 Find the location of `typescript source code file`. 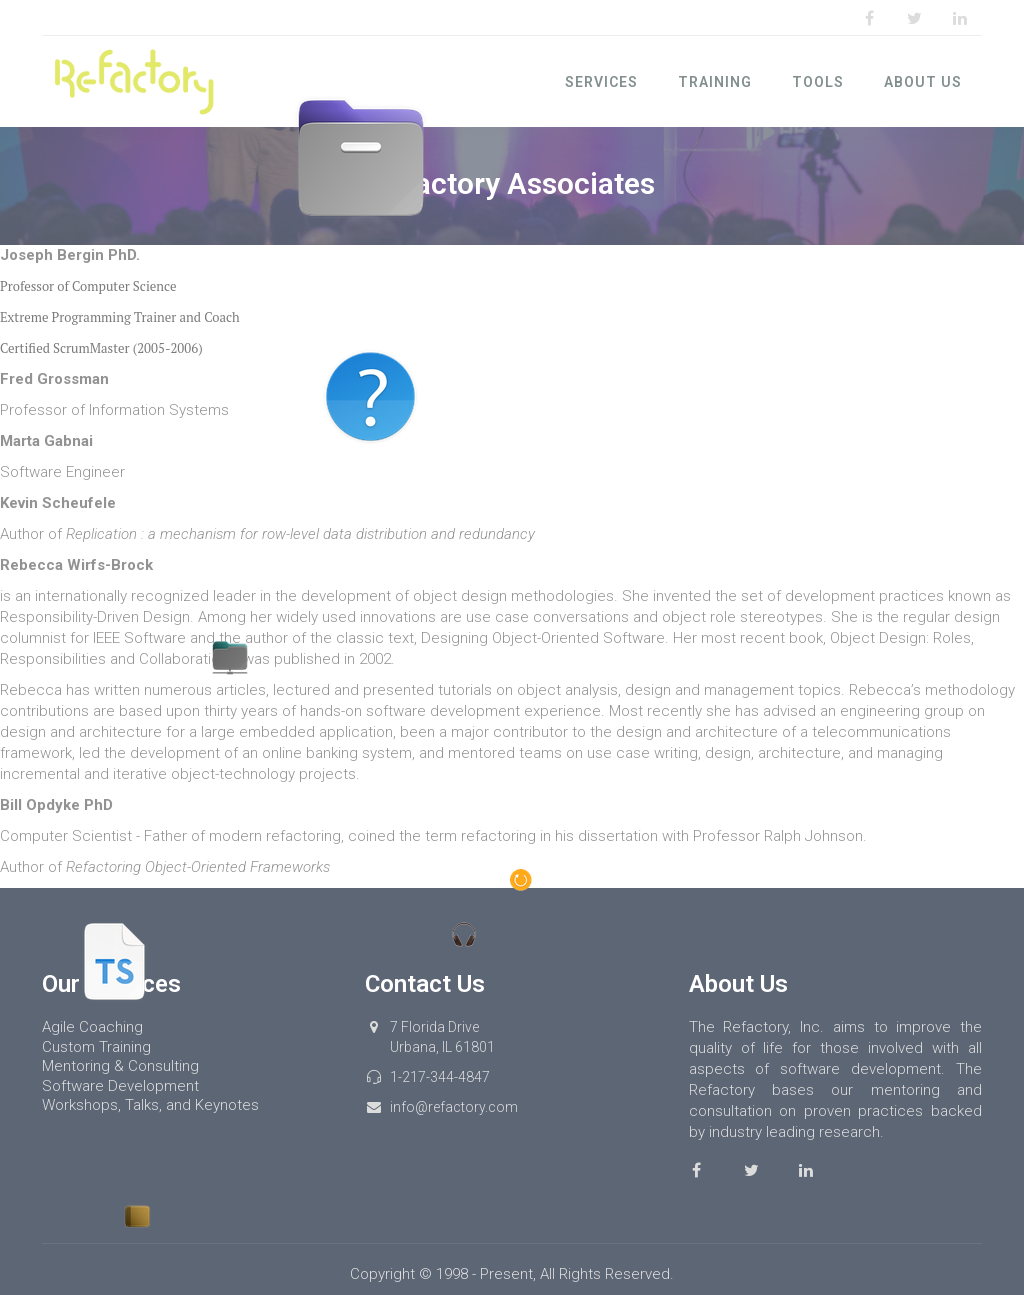

typescript source code file is located at coordinates (114, 961).